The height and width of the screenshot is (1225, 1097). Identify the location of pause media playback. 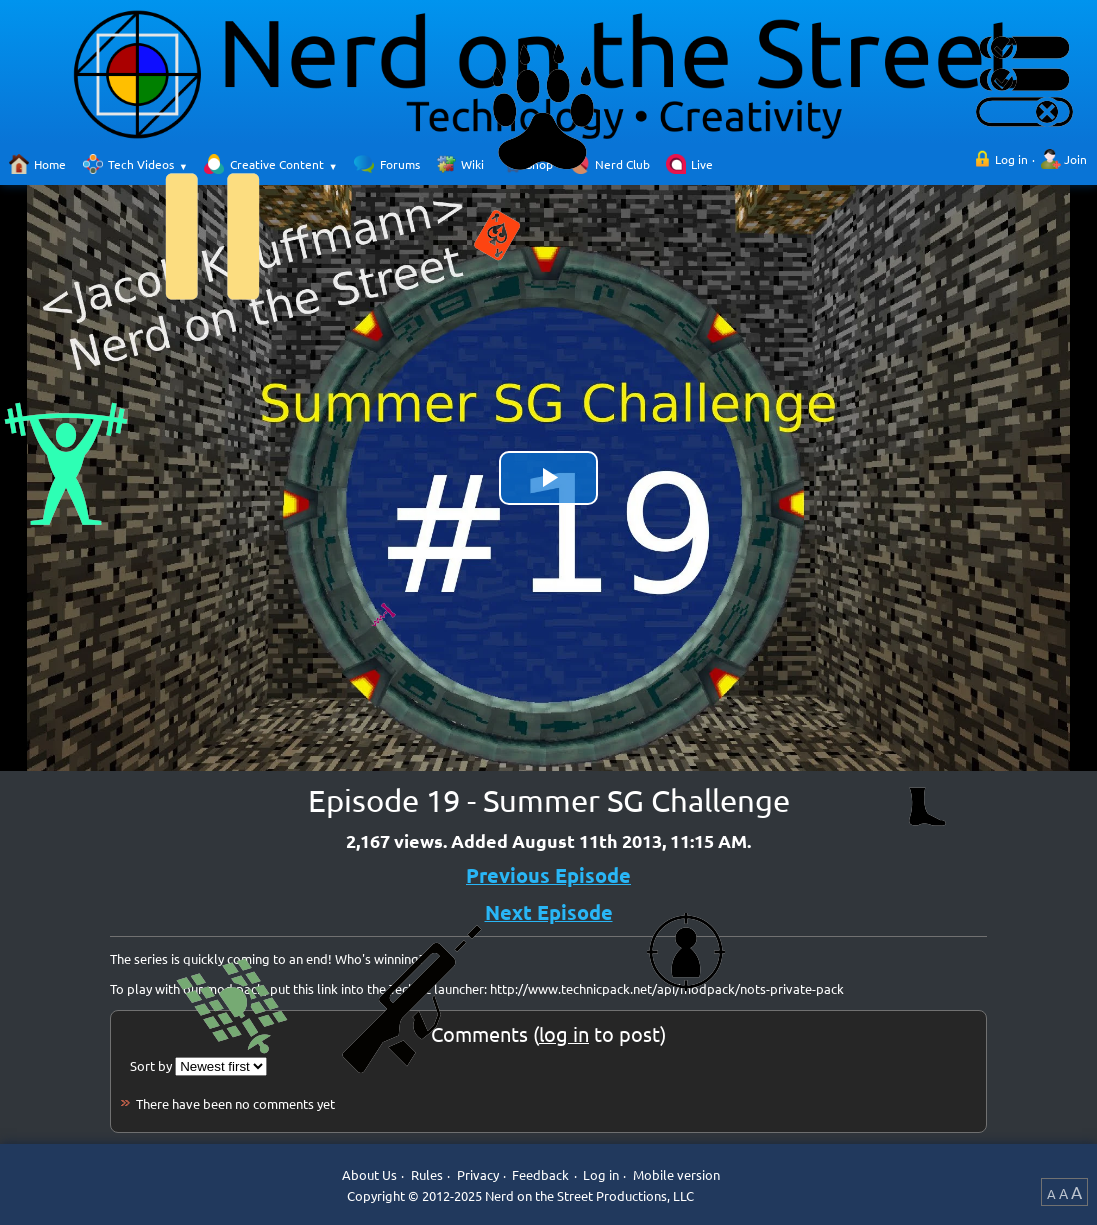
(212, 236).